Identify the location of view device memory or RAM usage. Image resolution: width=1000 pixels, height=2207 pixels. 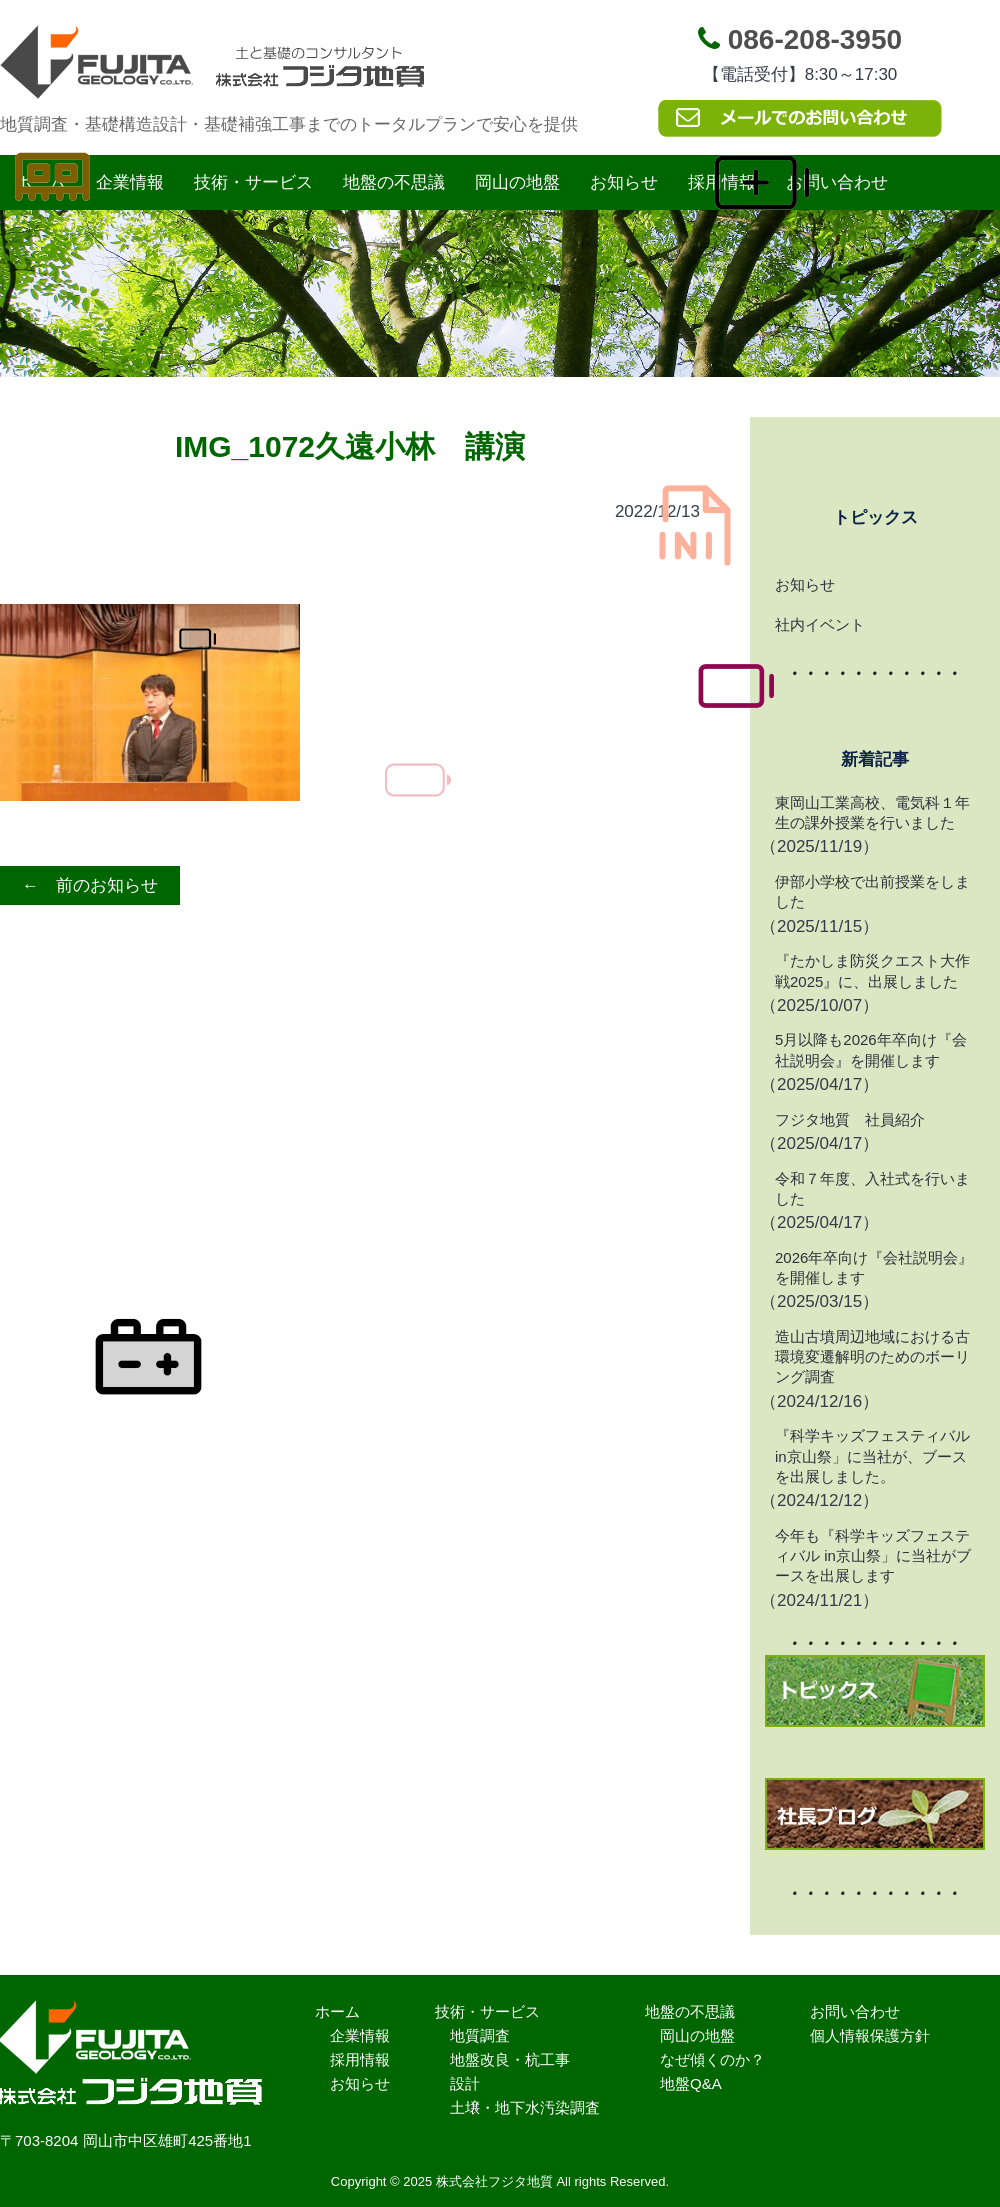
(52, 175).